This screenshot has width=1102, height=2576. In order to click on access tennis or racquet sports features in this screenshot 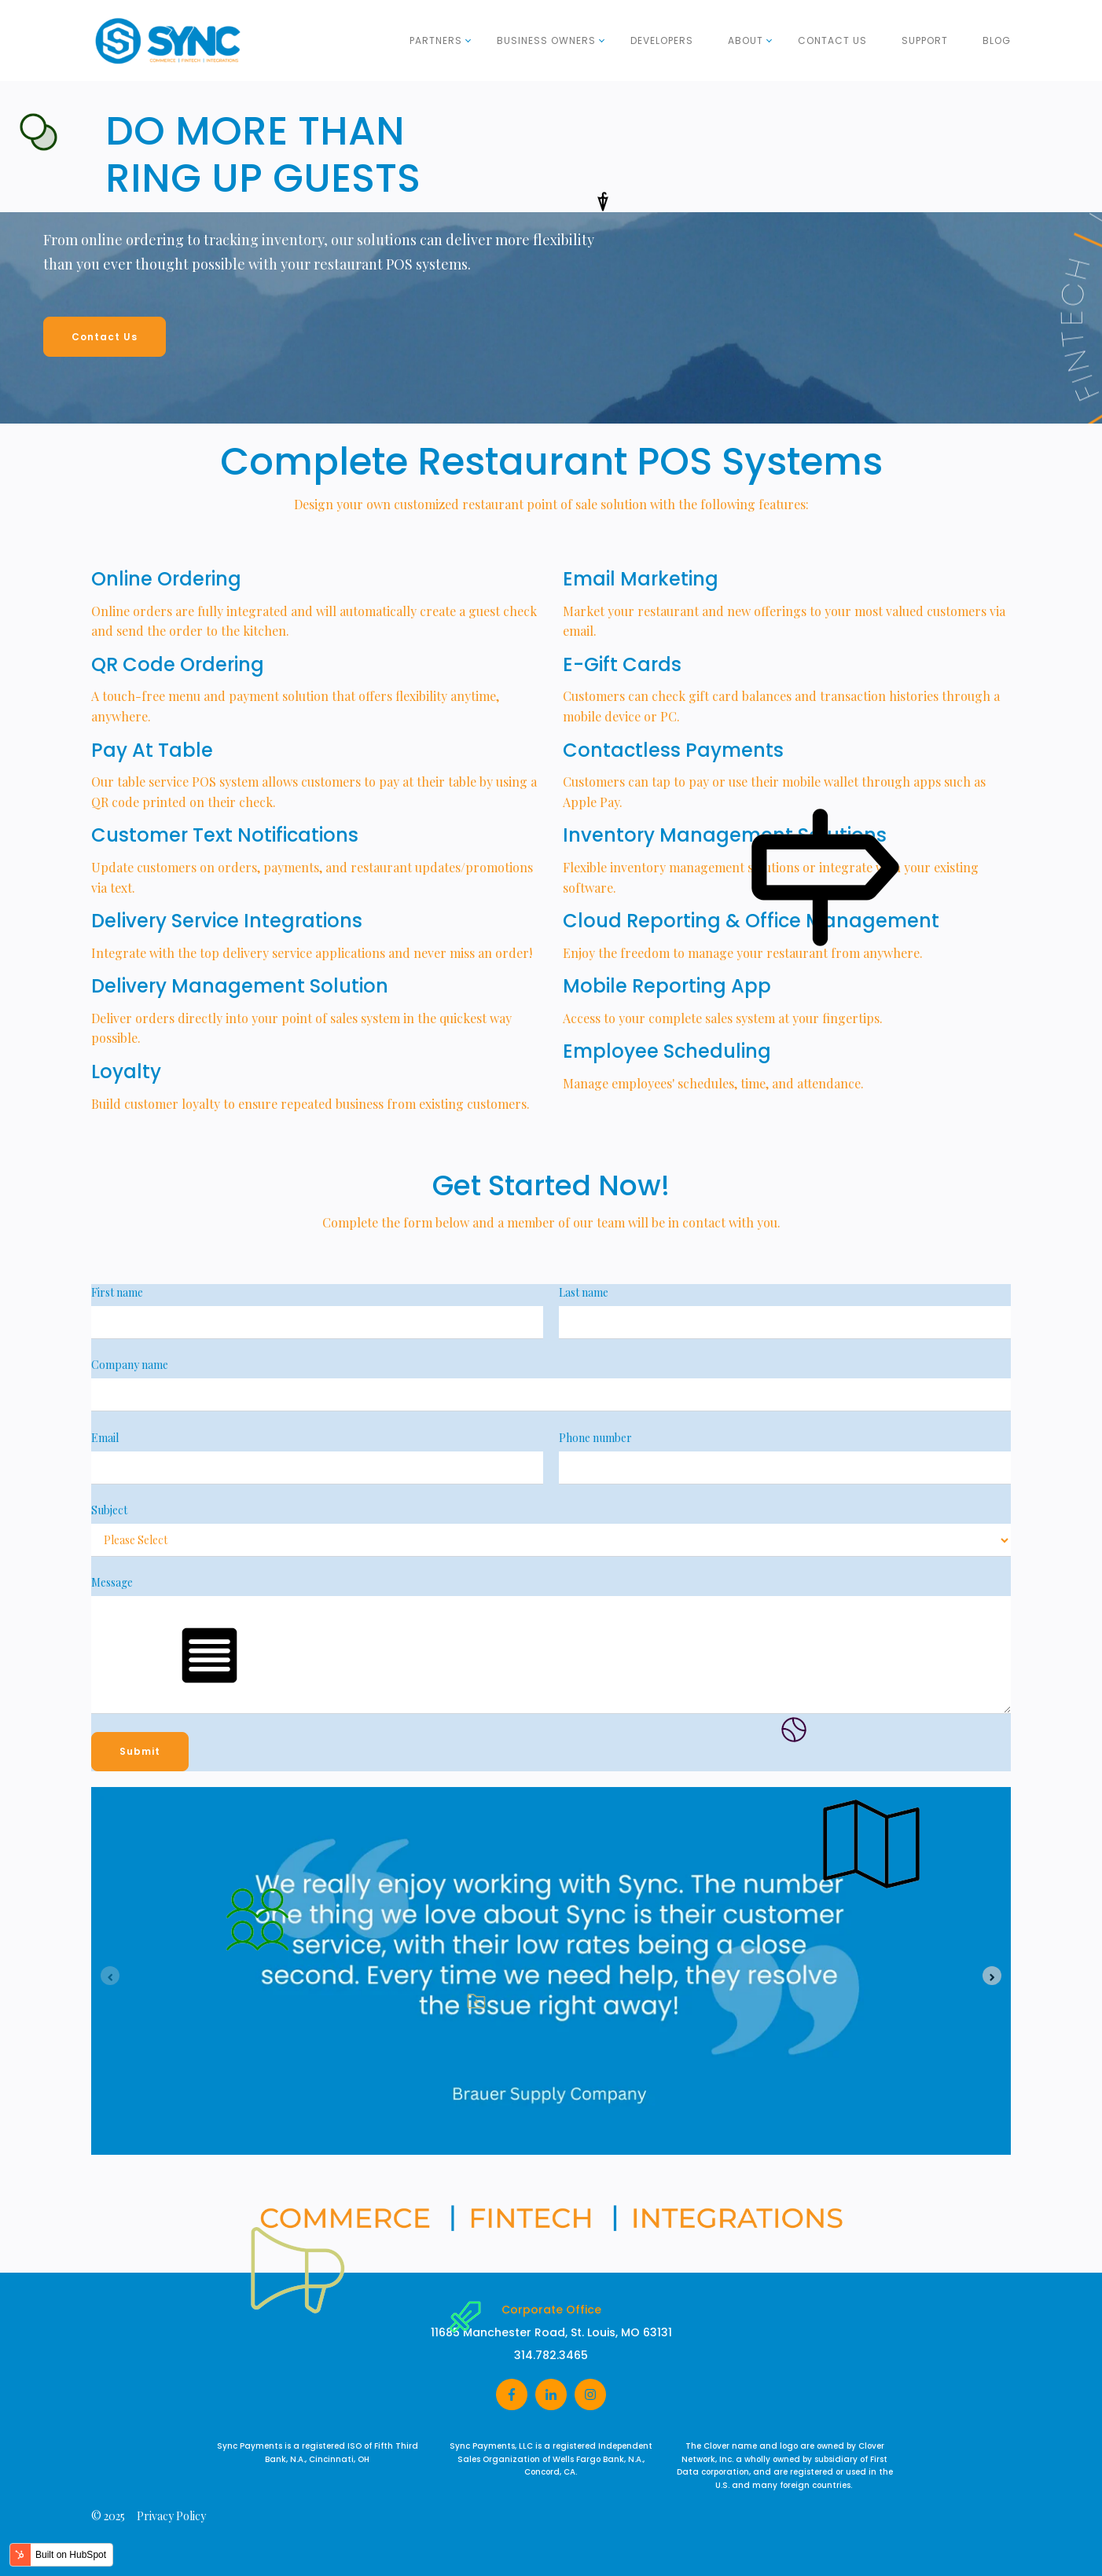, I will do `click(794, 1730)`.